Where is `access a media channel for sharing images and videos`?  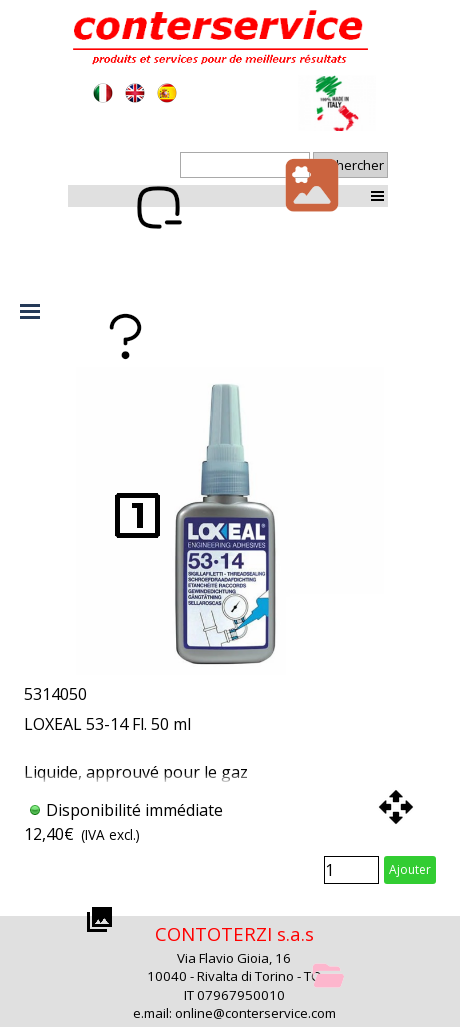
access a media channel for sharing images and videos is located at coordinates (312, 185).